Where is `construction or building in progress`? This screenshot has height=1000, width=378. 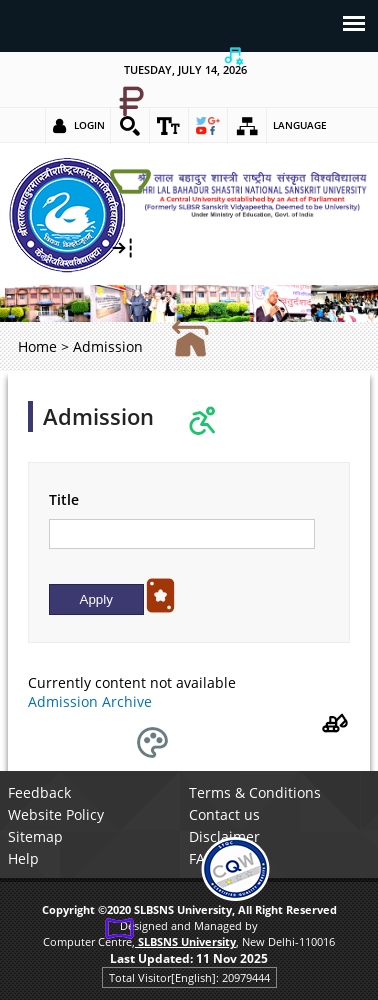 construction or building in progress is located at coordinates (335, 723).